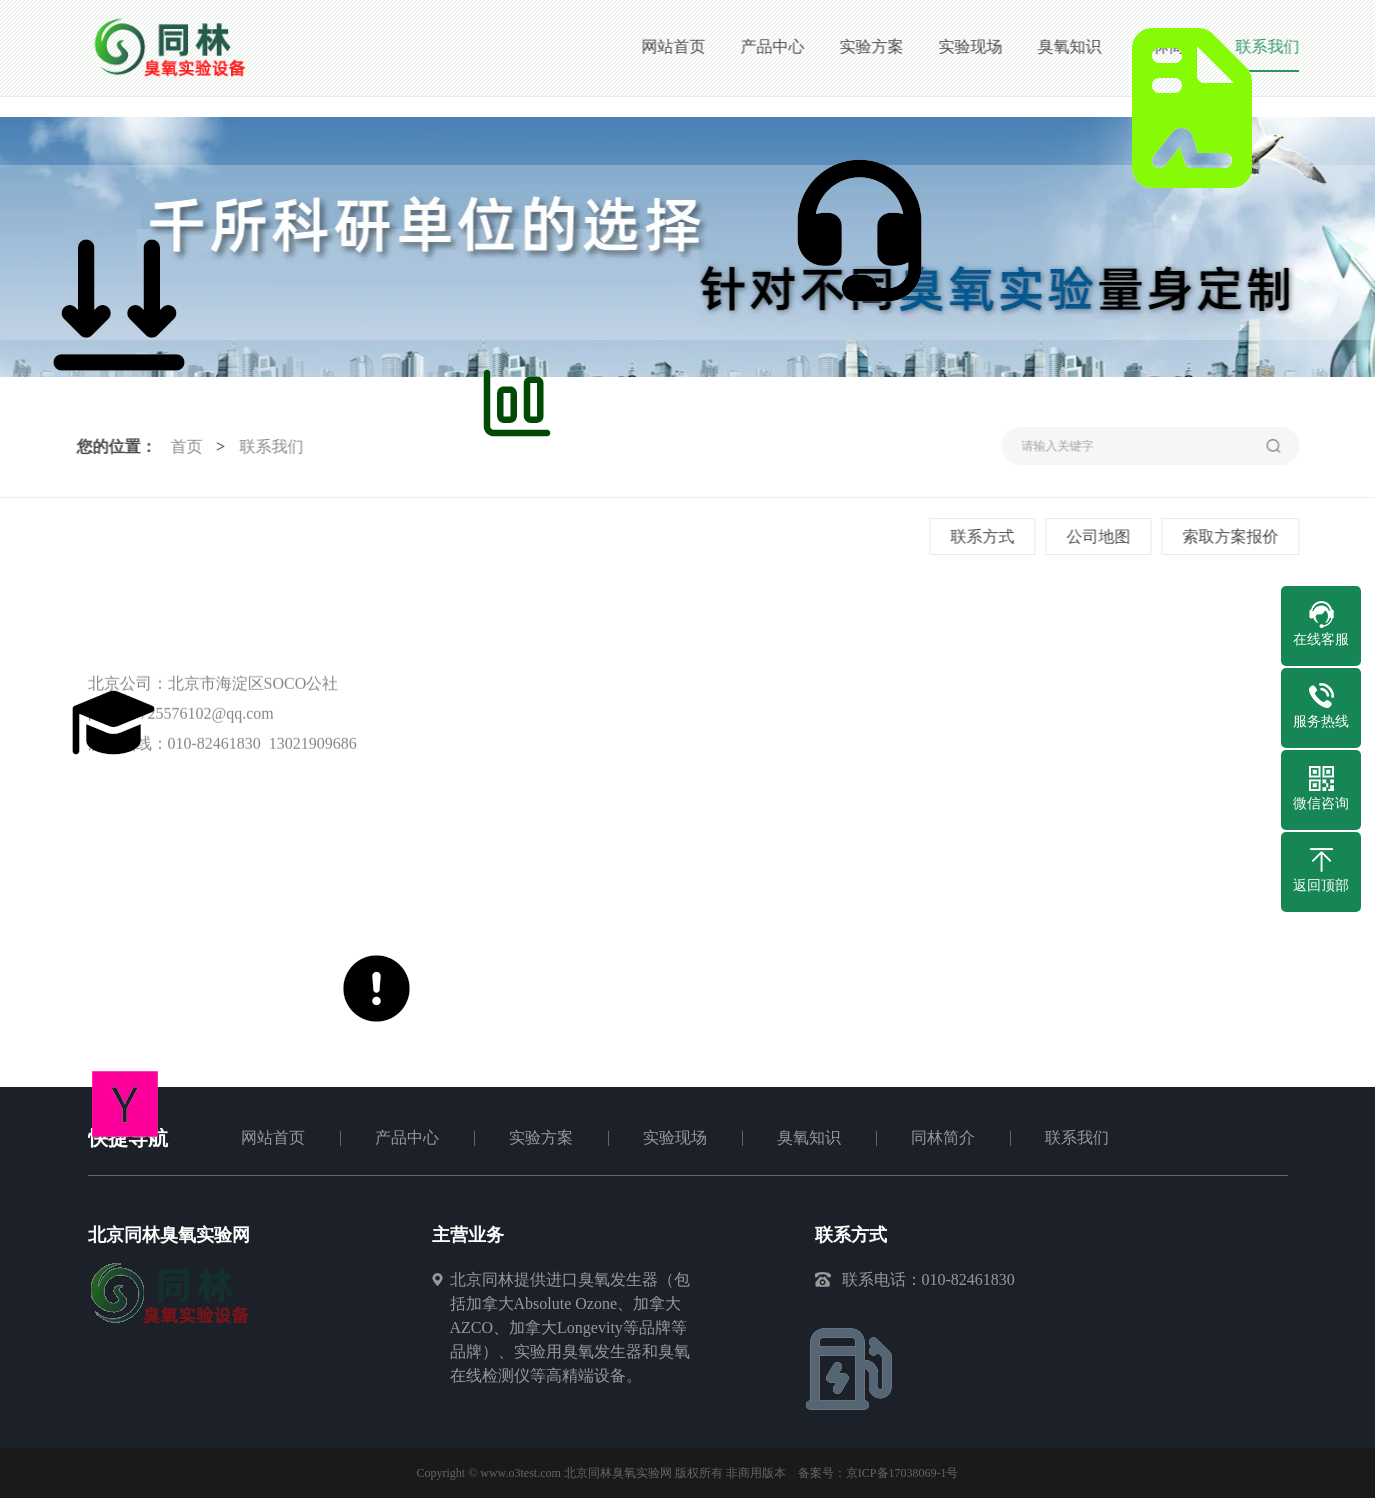  What do you see at coordinates (119, 305) in the screenshot?
I see `download all items to device` at bounding box center [119, 305].